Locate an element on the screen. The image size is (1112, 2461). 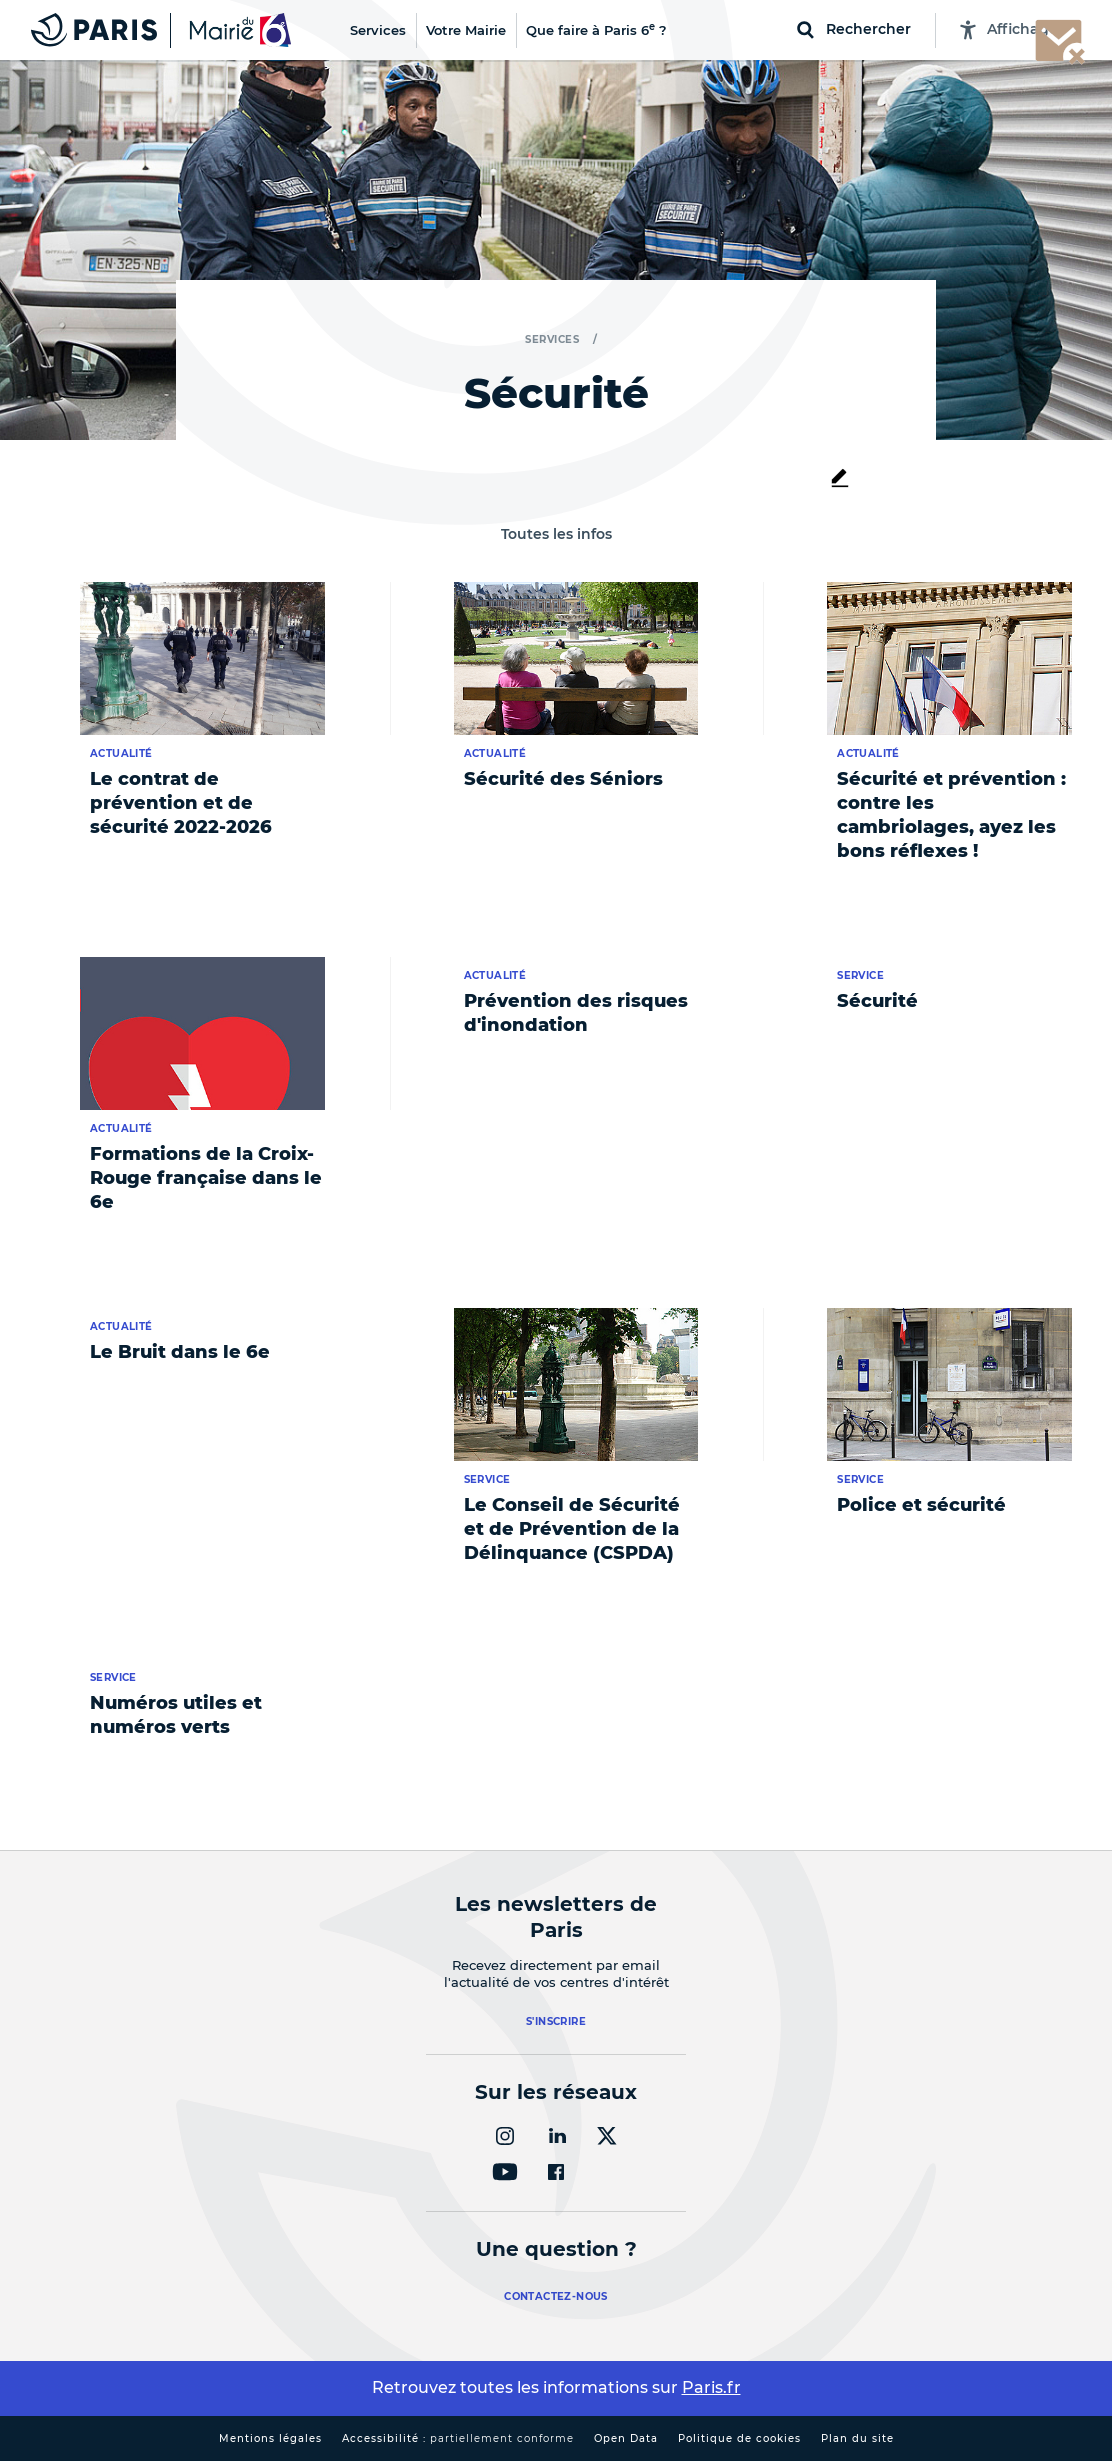
delete an email message is located at coordinates (1058, 40).